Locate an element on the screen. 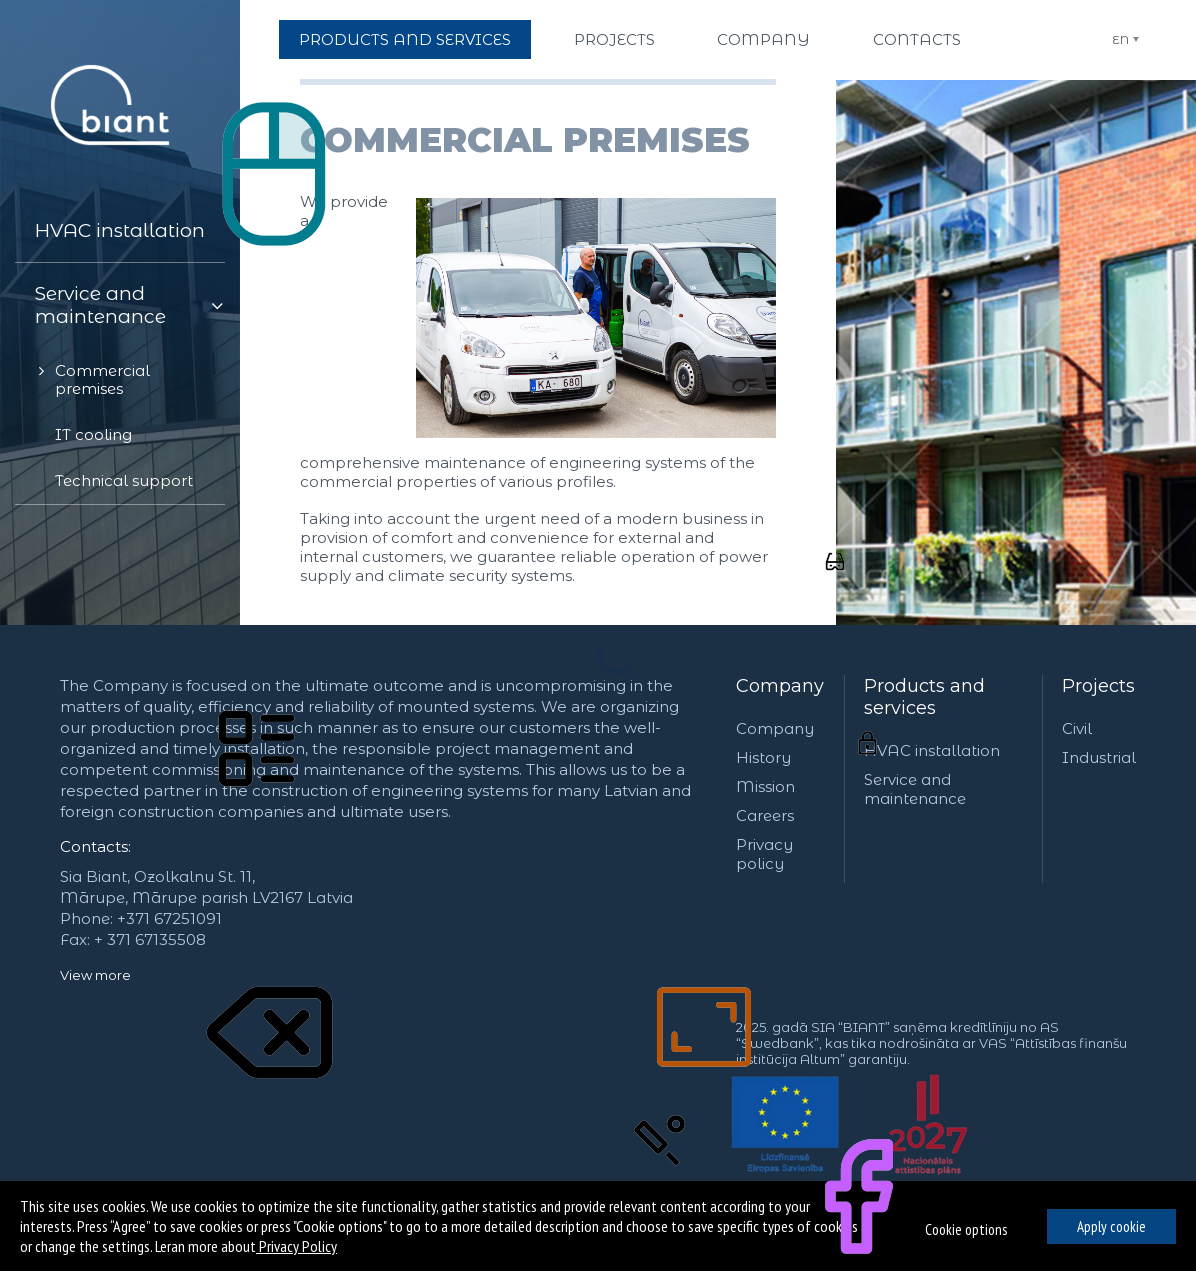  enable 3D viewing mode is located at coordinates (835, 562).